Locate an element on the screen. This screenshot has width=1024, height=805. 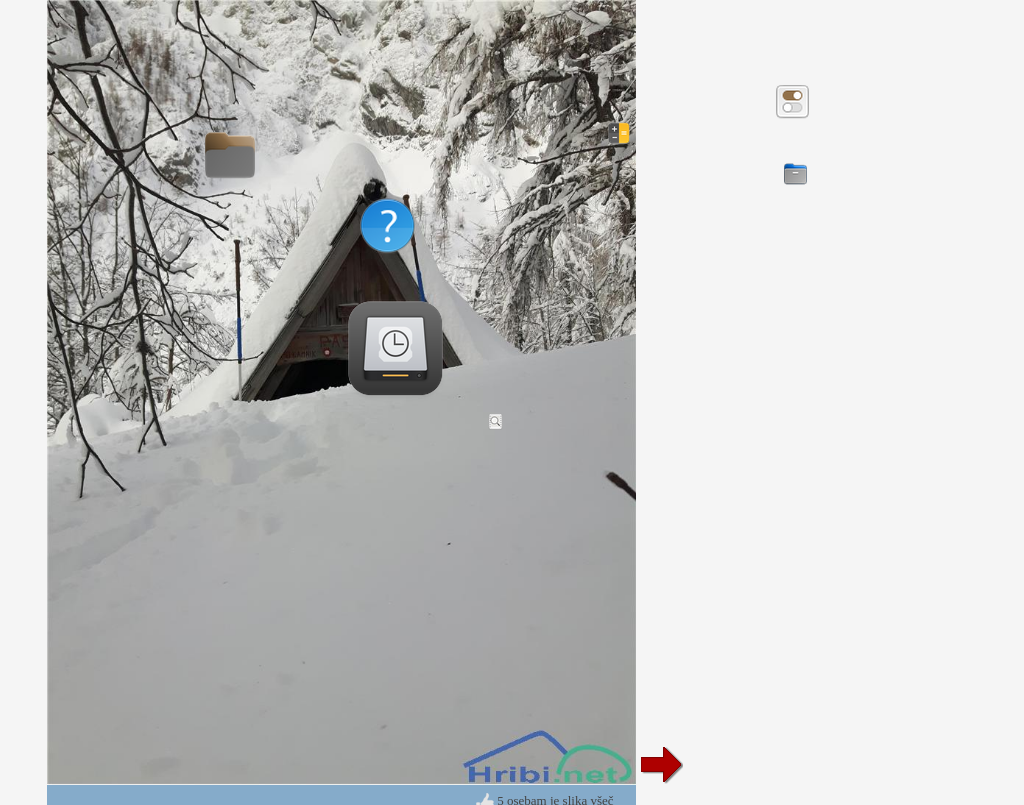
open the calculator app is located at coordinates (619, 133).